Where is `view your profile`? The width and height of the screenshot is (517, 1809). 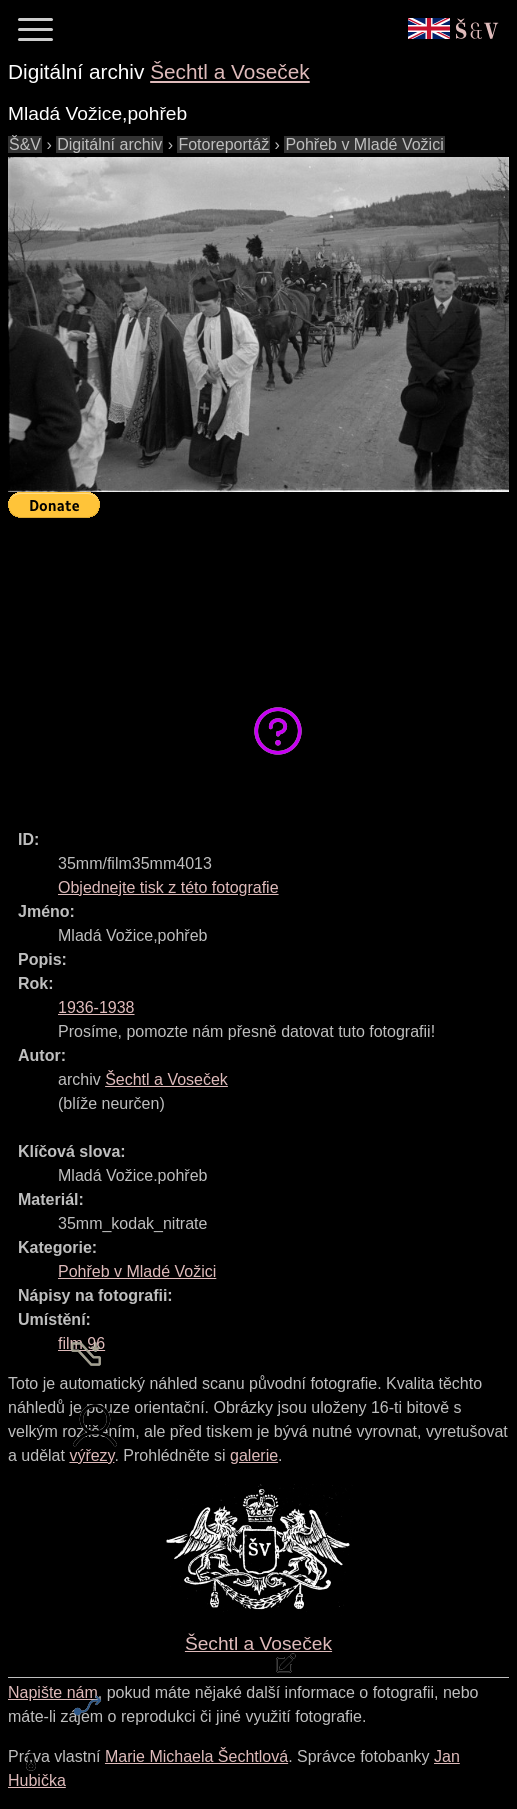
view your profile is located at coordinates (95, 1426).